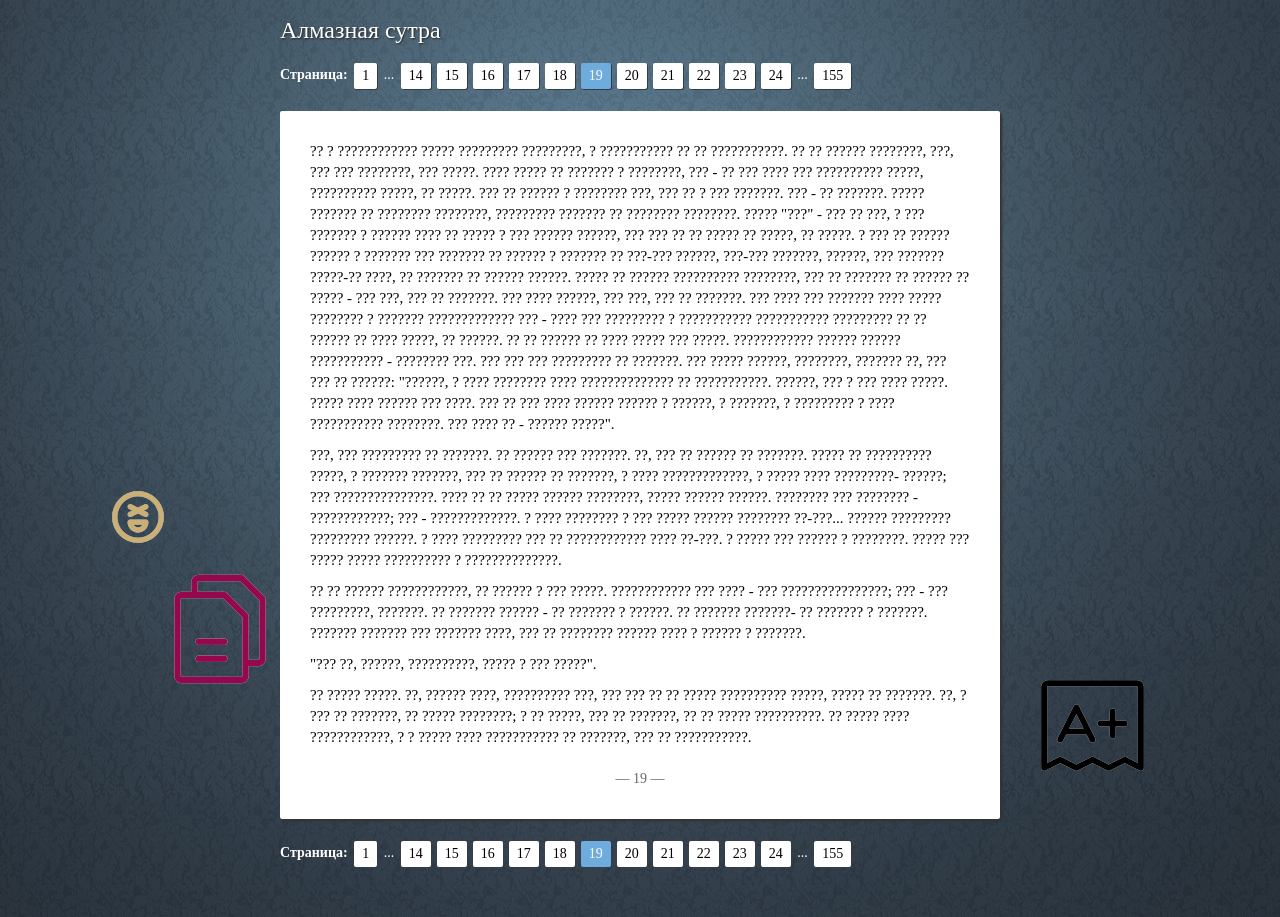 The height and width of the screenshot is (917, 1280). Describe the element at coordinates (138, 517) in the screenshot. I see `react with a laughing emoji` at that location.